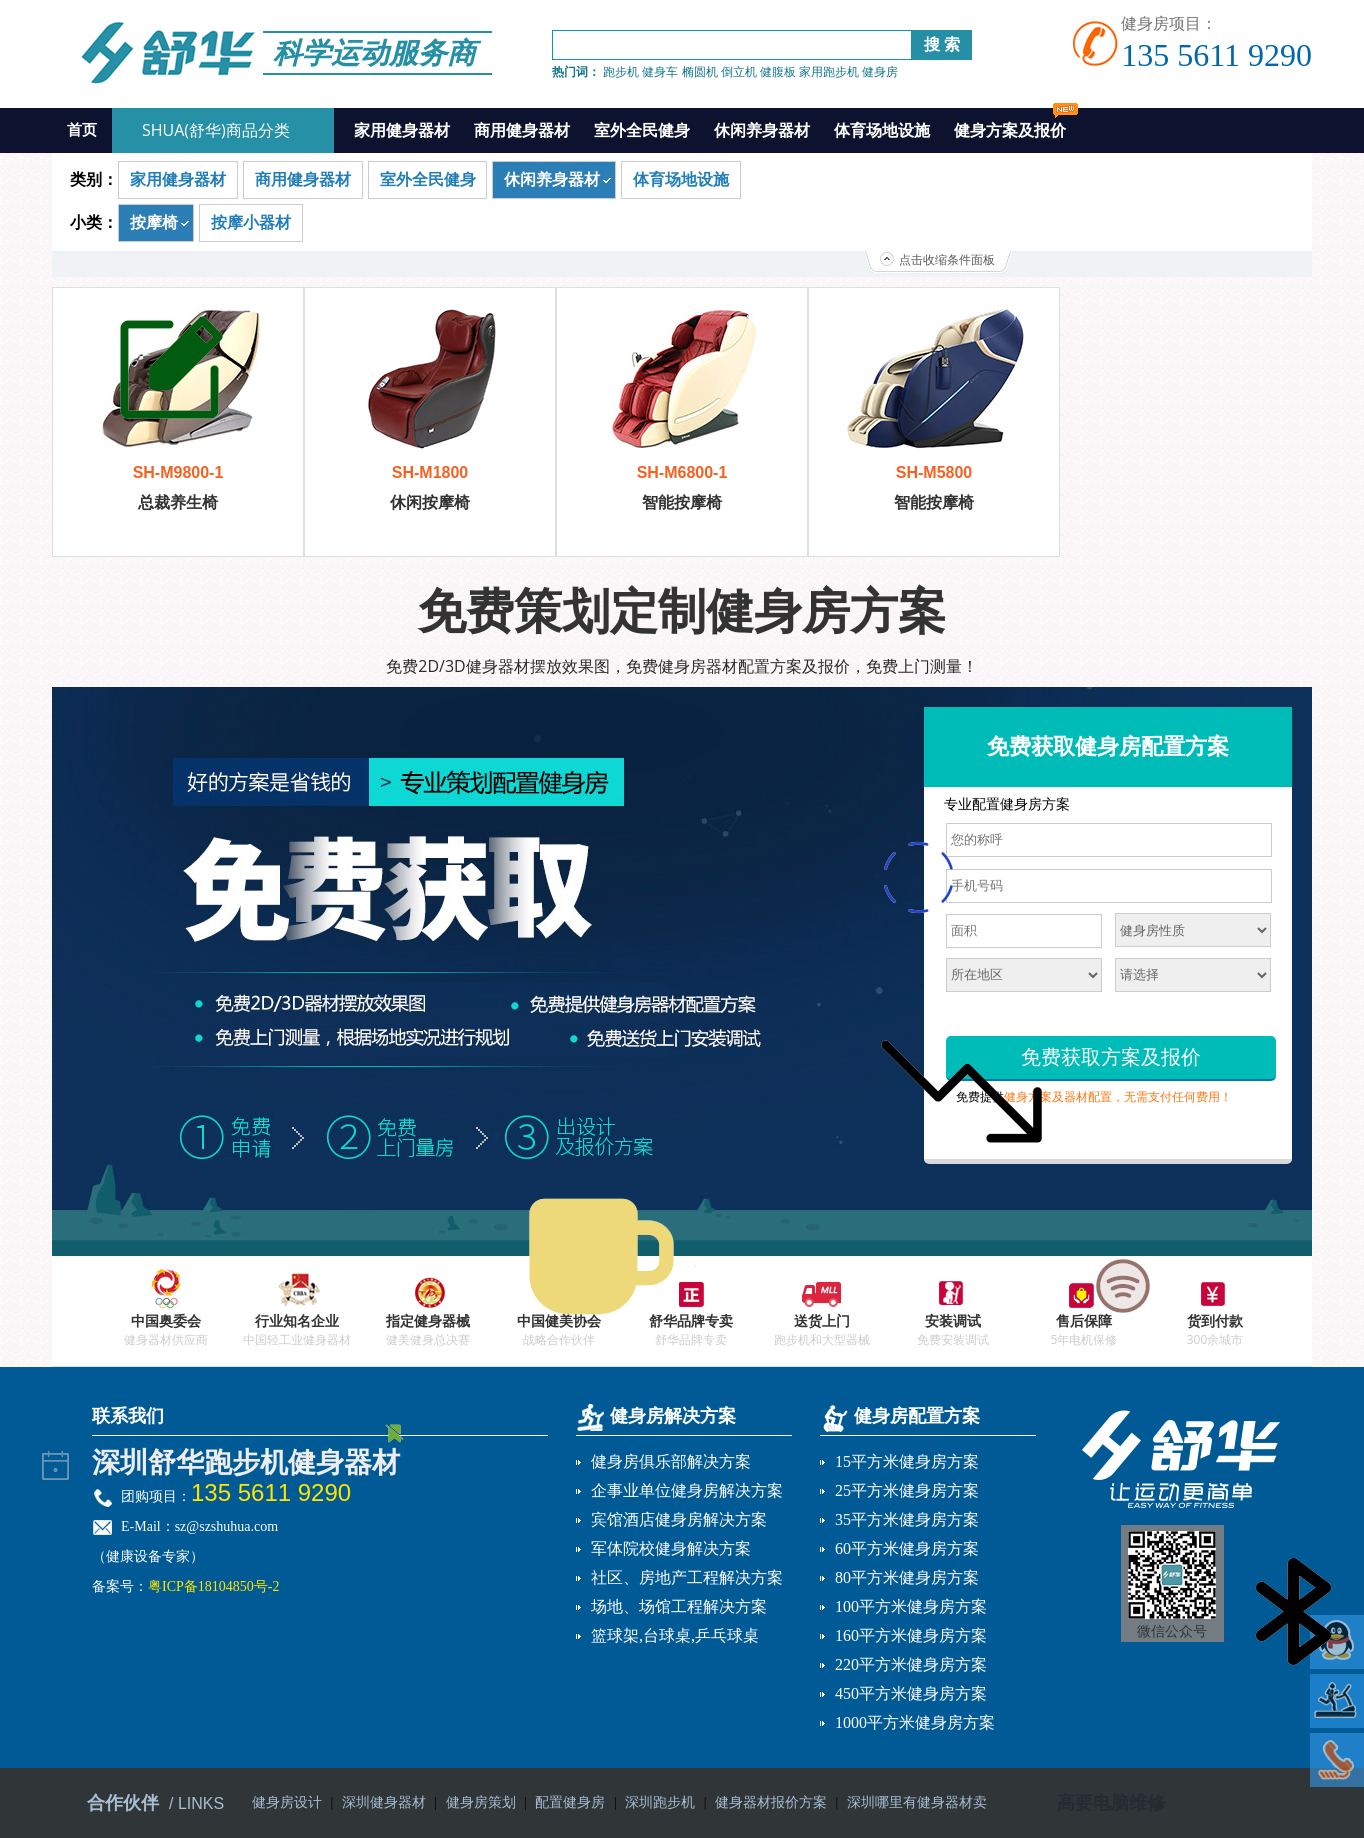 This screenshot has width=1364, height=1838. What do you see at coordinates (394, 1433) in the screenshot?
I see `remove from bookmarks` at bounding box center [394, 1433].